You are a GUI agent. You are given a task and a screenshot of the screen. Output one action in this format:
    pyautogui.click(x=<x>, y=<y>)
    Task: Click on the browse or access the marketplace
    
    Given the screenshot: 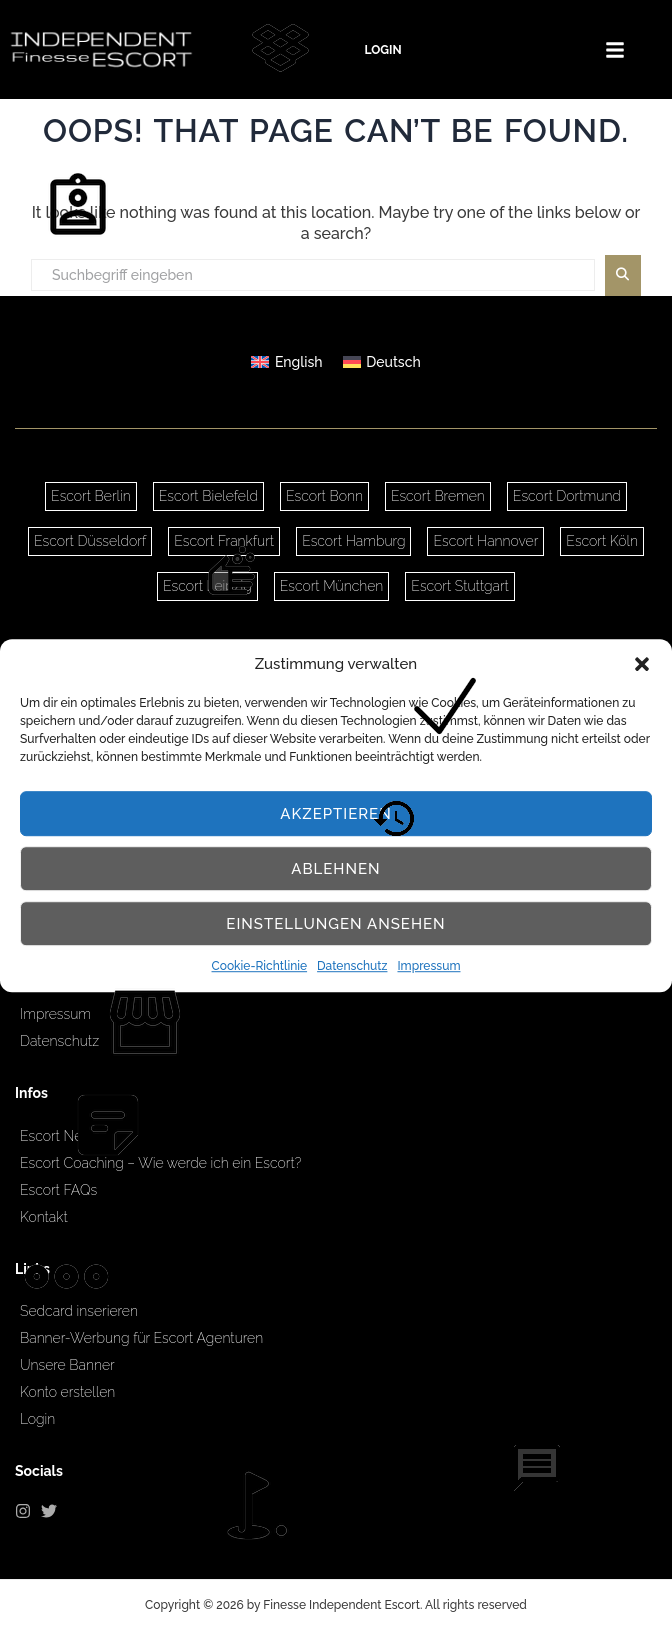 What is the action you would take?
    pyautogui.click(x=145, y=1022)
    